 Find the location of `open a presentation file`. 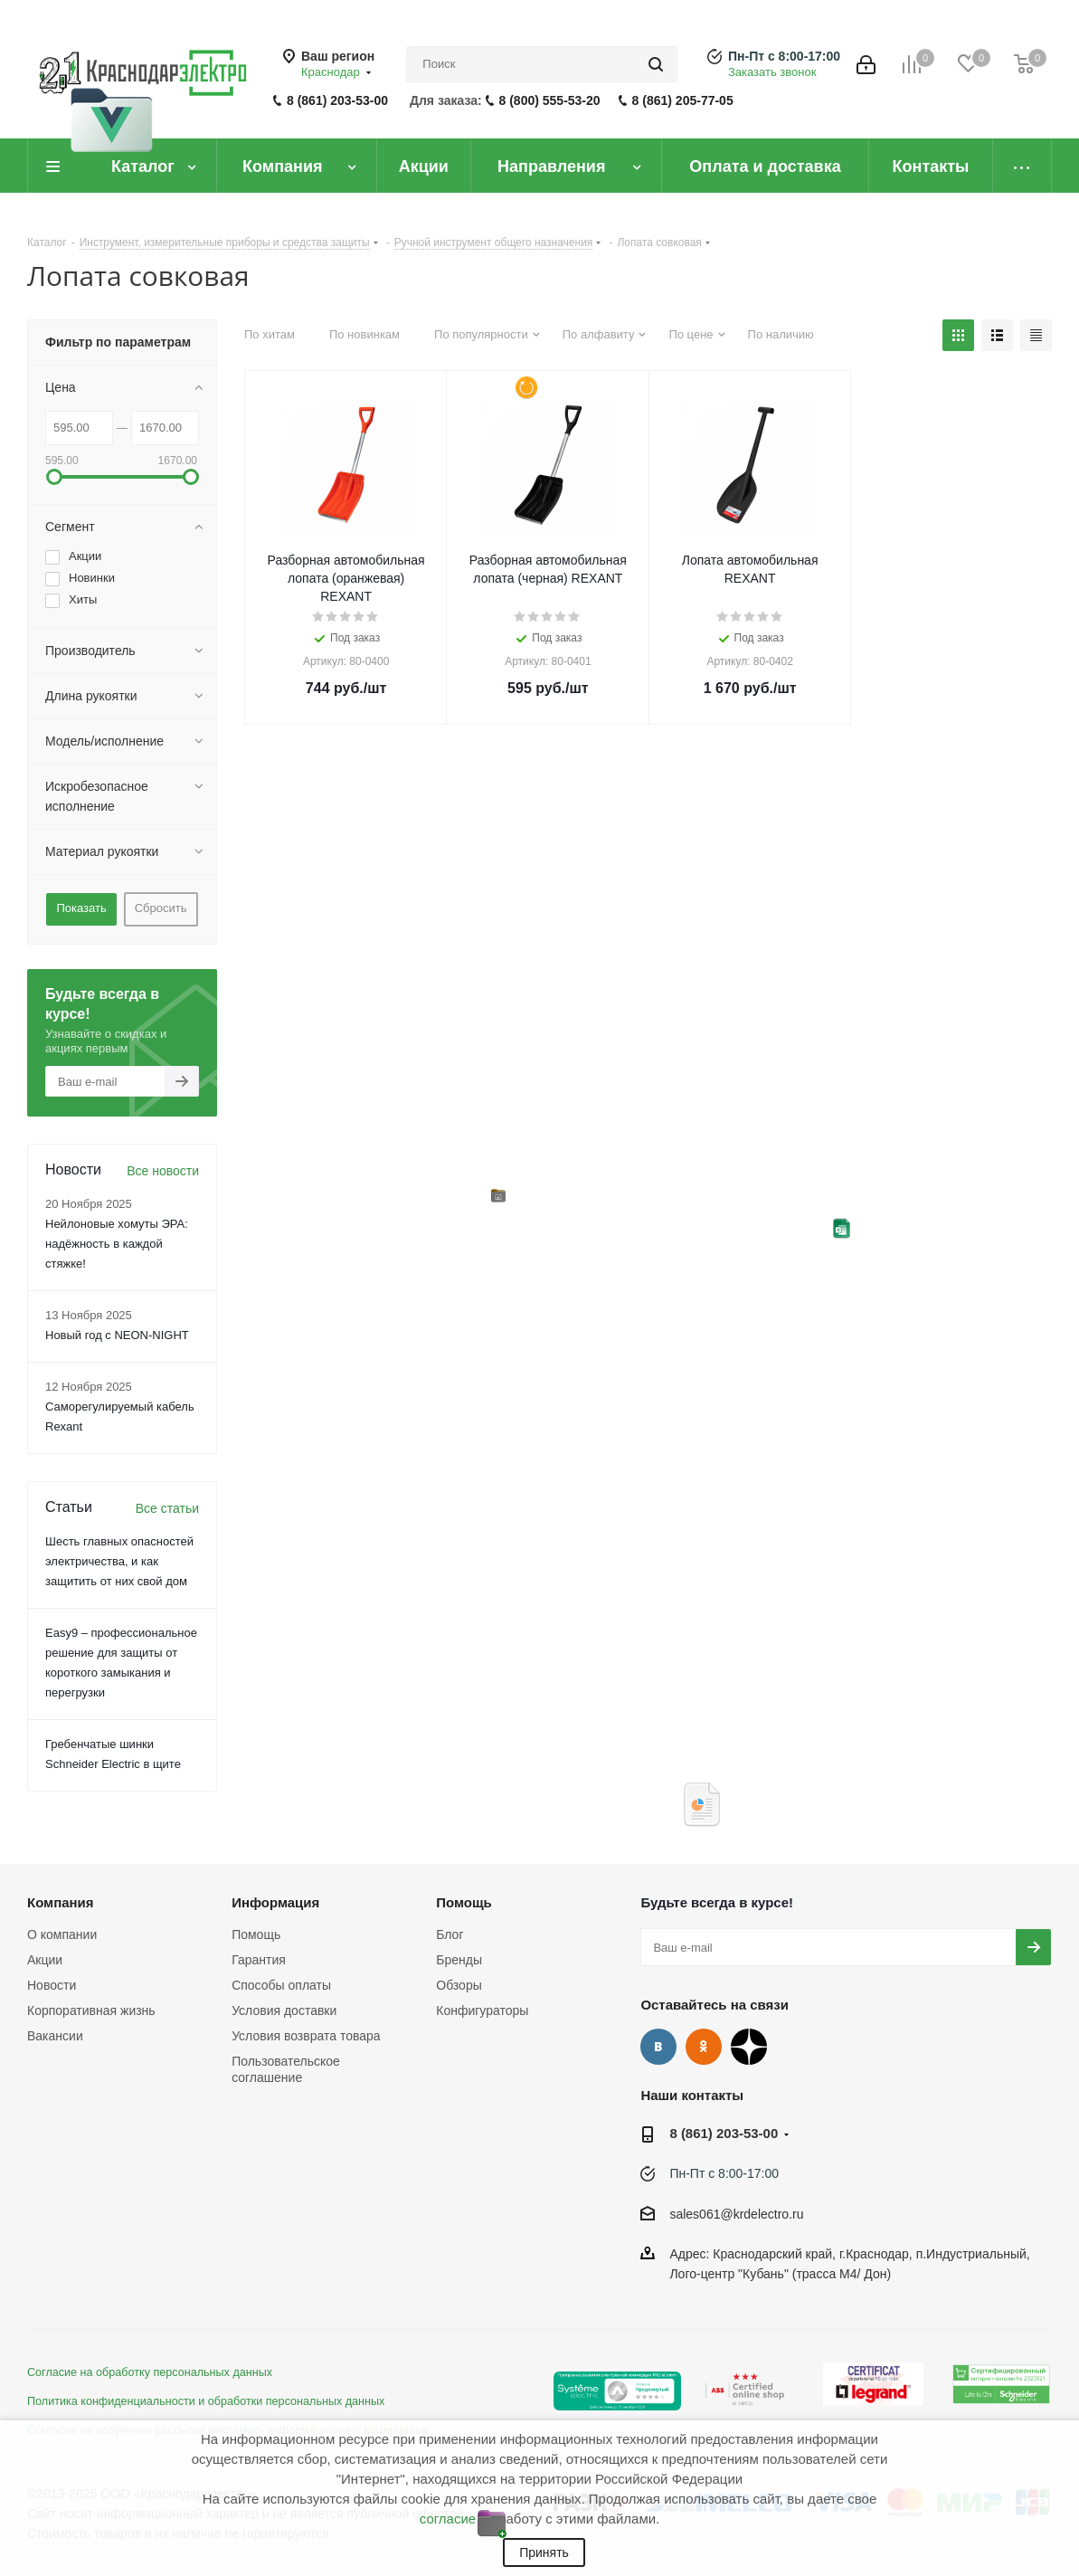

open a presentation file is located at coordinates (702, 1804).